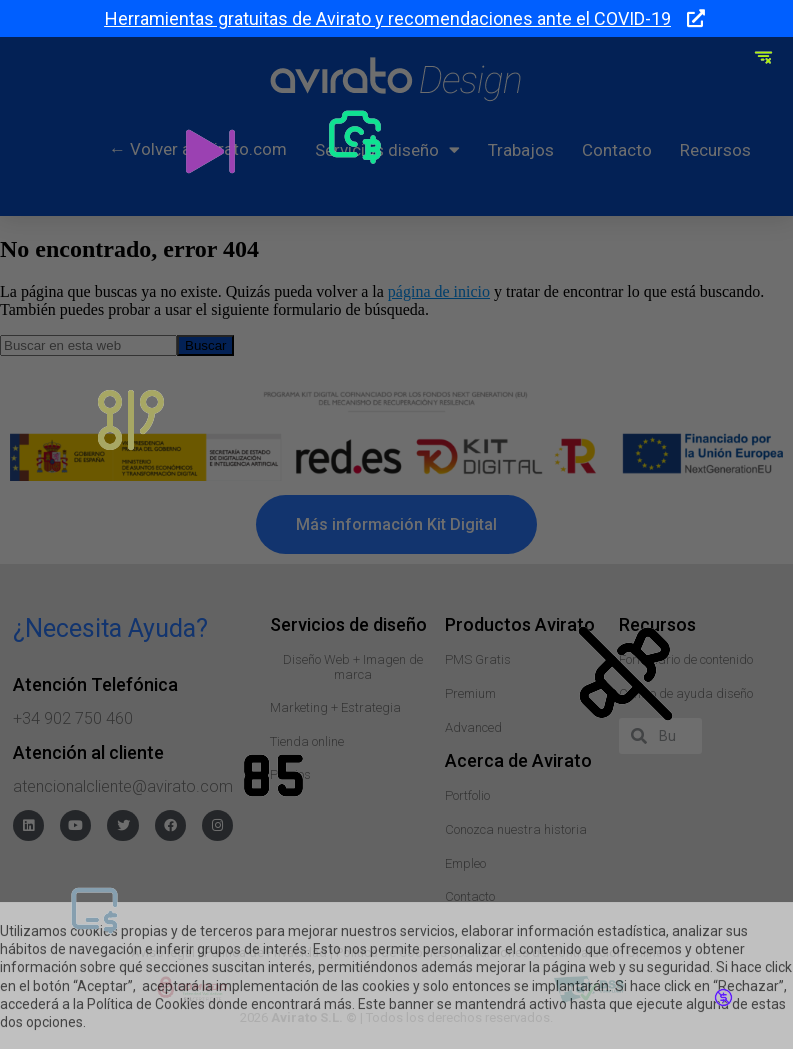  What do you see at coordinates (723, 997) in the screenshot?
I see `indicates non-commercial use license` at bounding box center [723, 997].